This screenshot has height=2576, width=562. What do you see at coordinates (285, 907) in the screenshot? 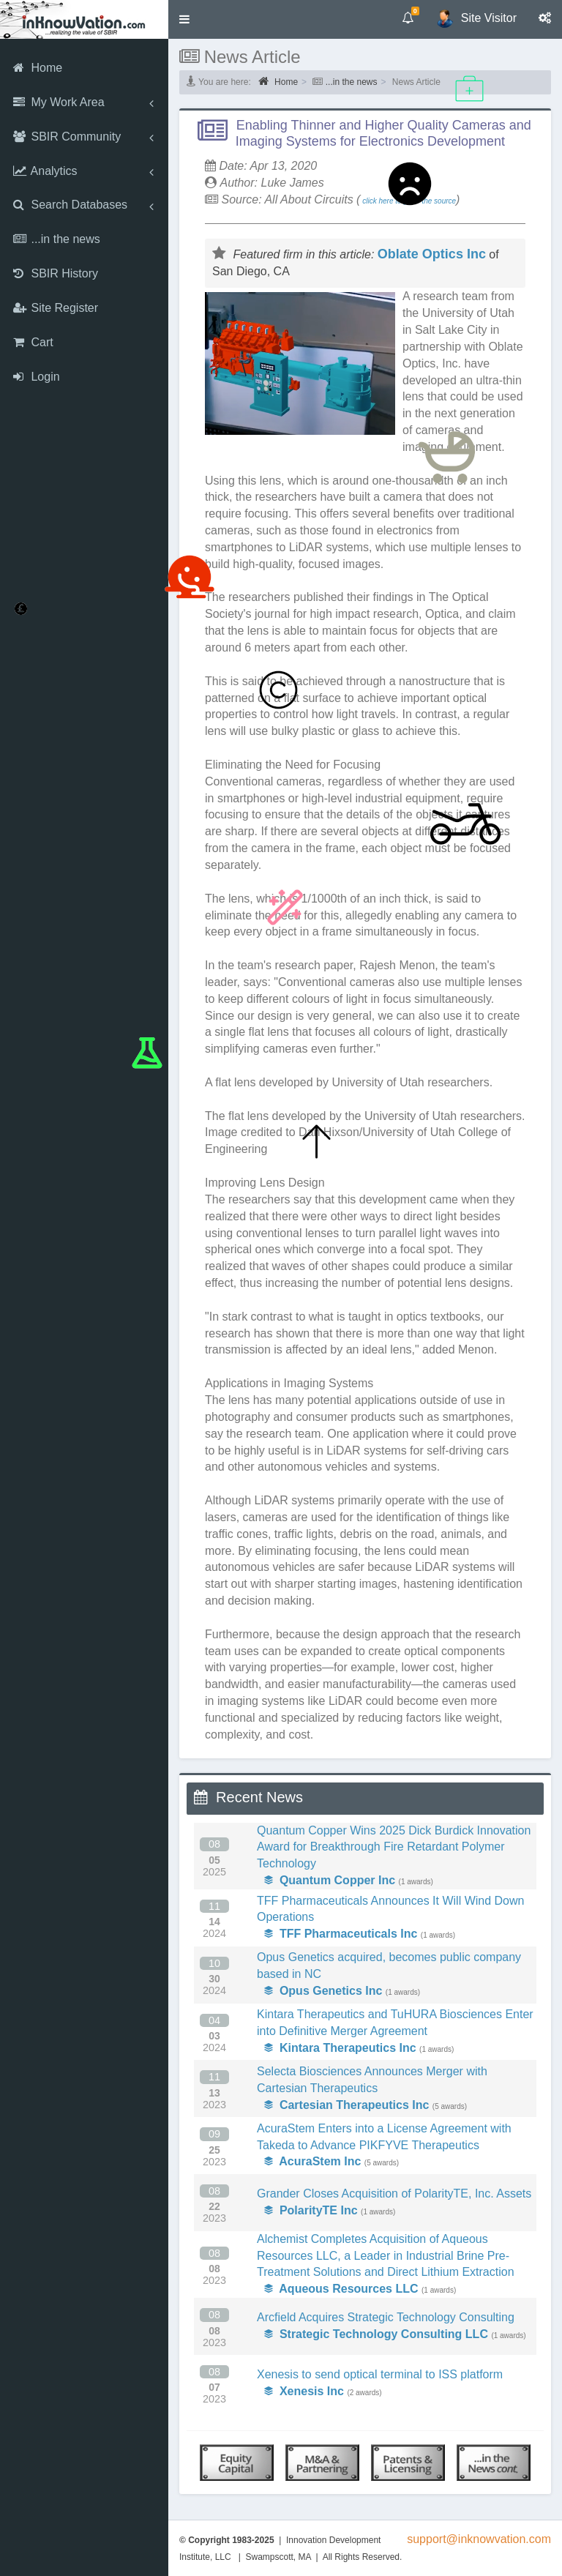
I see `apply magic or auto-enhance effects` at bounding box center [285, 907].